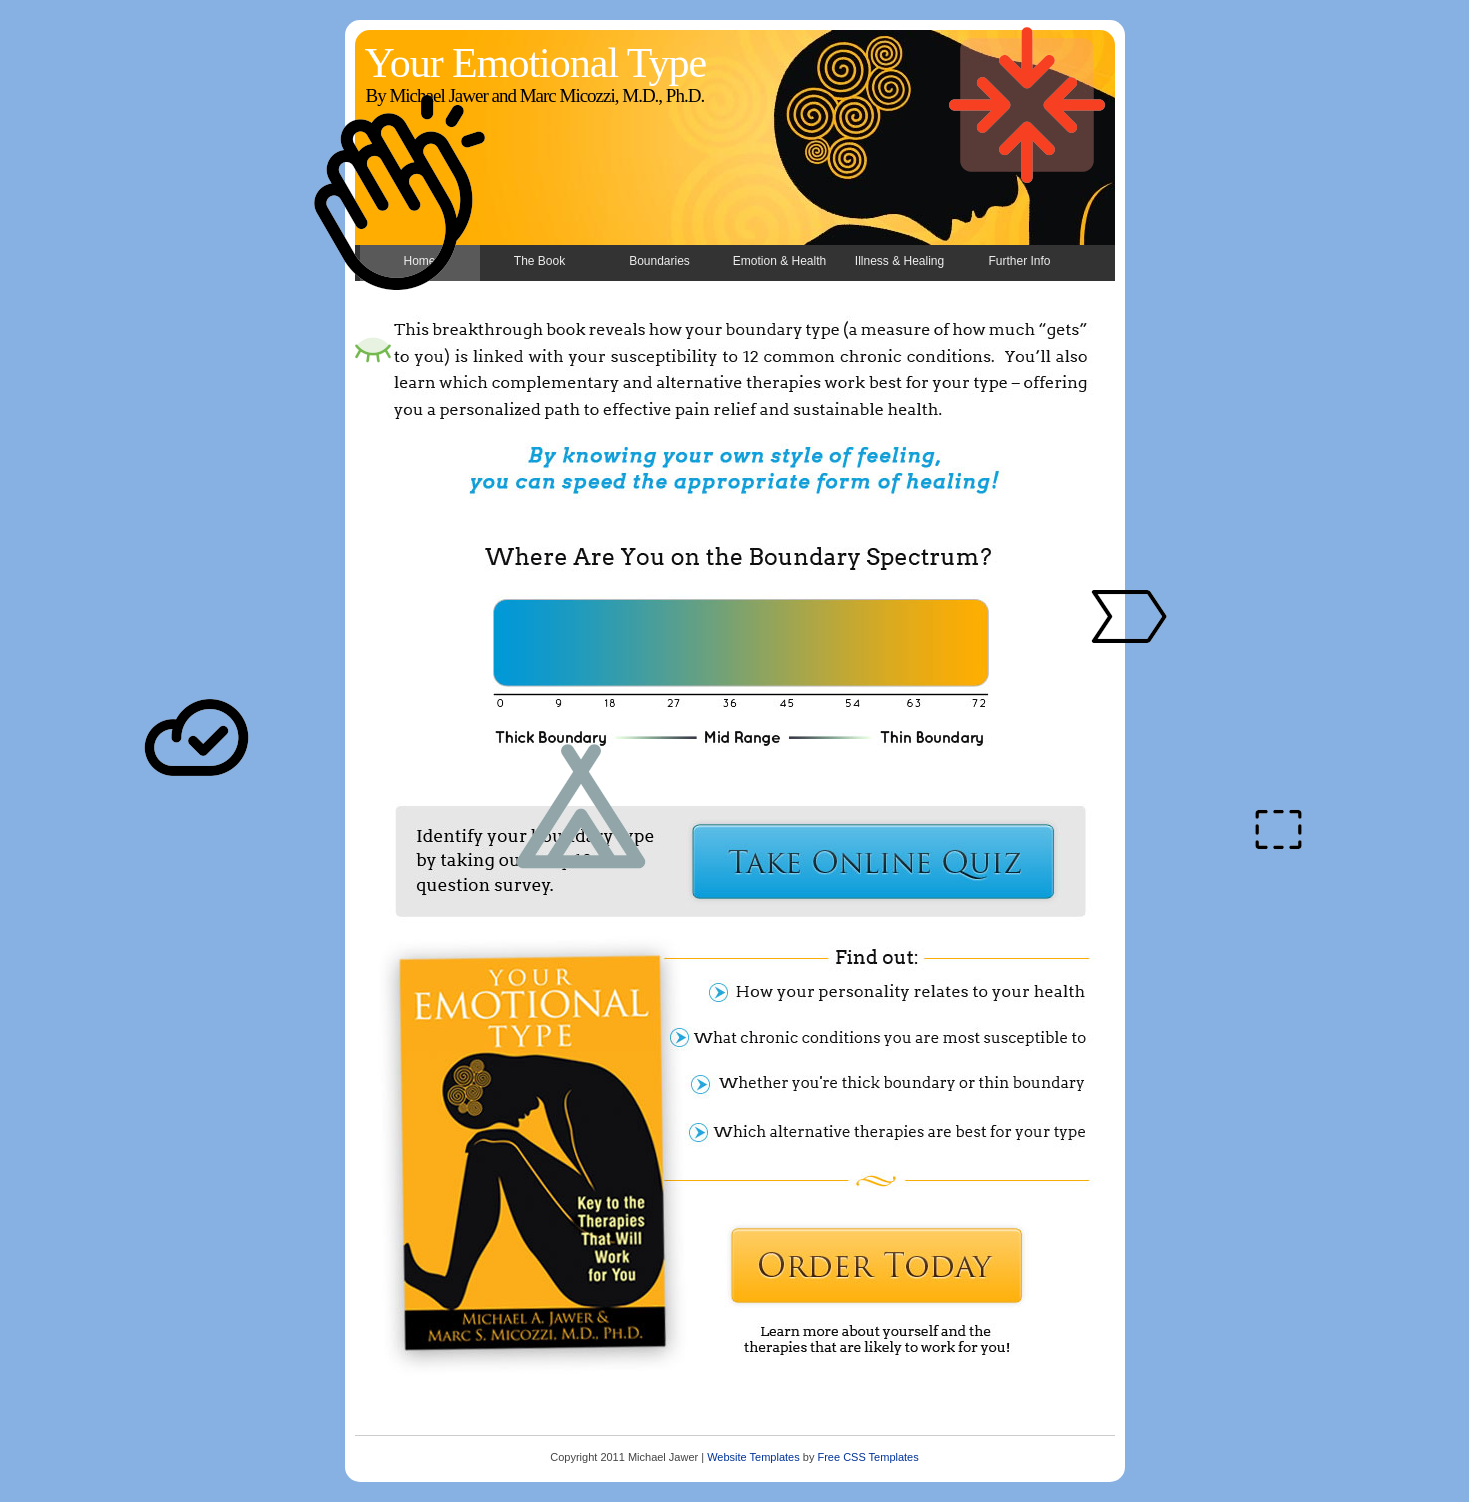  I want to click on indicates a selection area or bounding box, so click(1278, 829).